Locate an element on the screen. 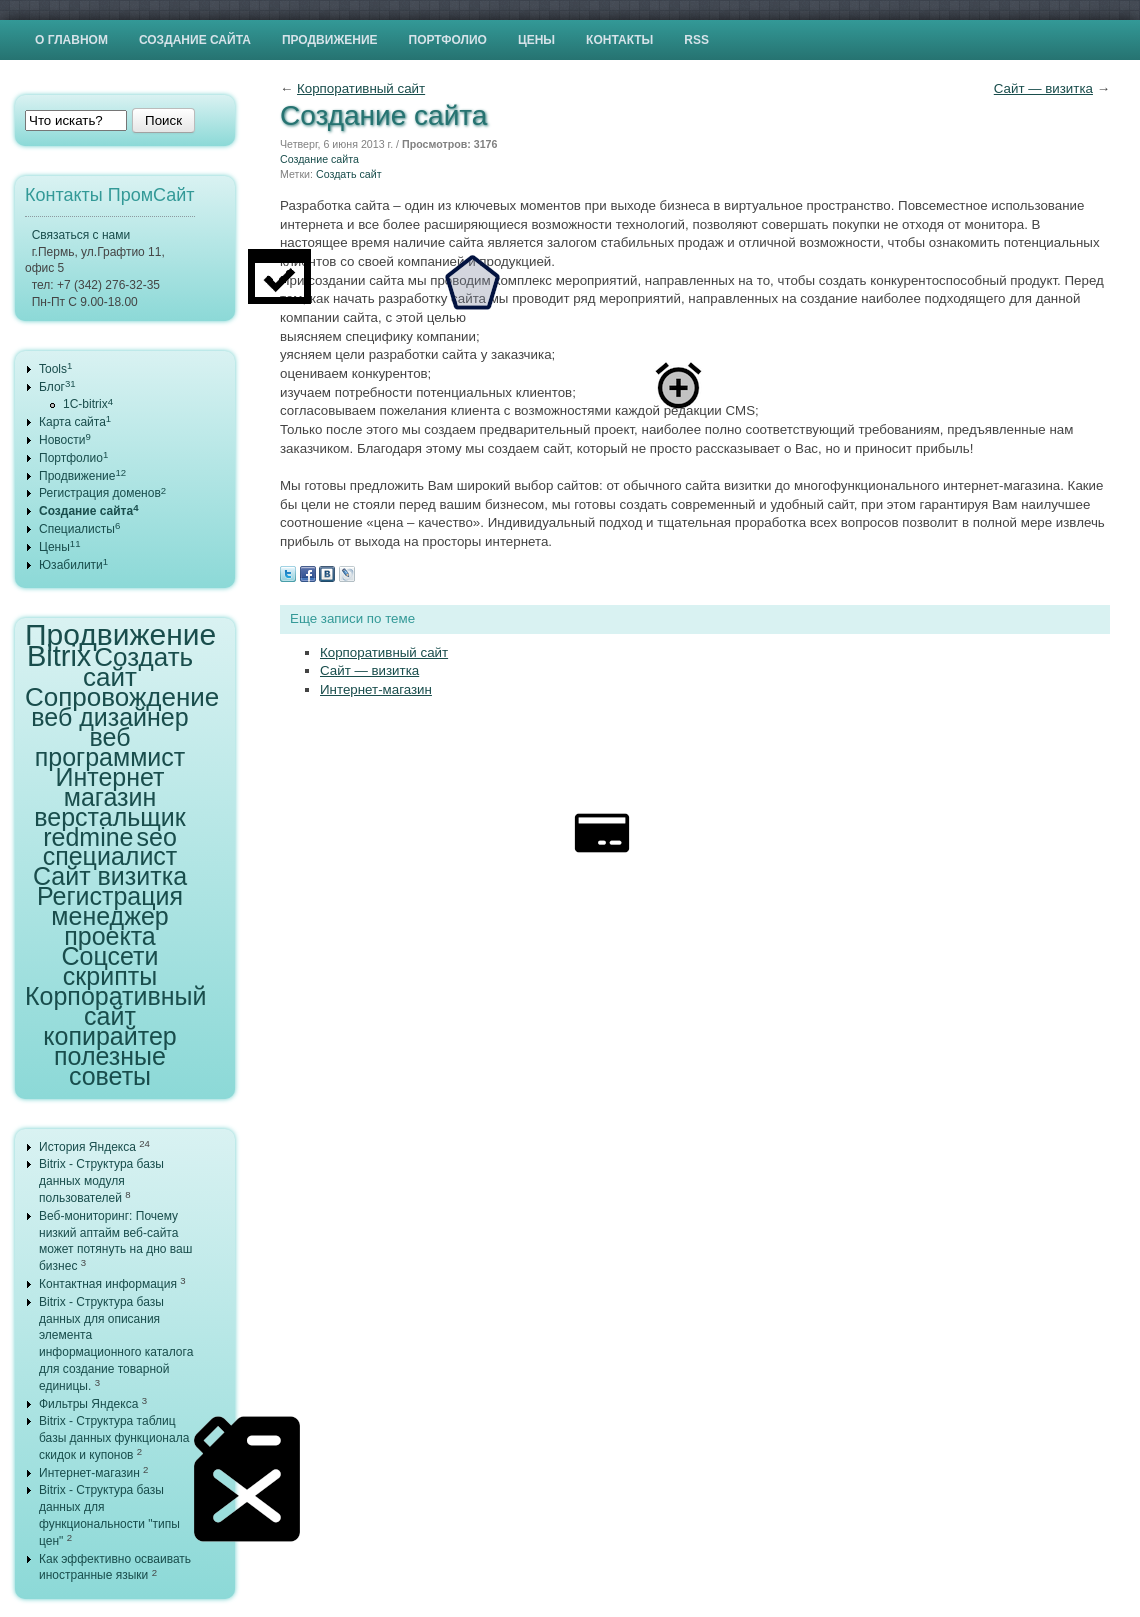 This screenshot has width=1140, height=1617. manage payment methods is located at coordinates (602, 833).